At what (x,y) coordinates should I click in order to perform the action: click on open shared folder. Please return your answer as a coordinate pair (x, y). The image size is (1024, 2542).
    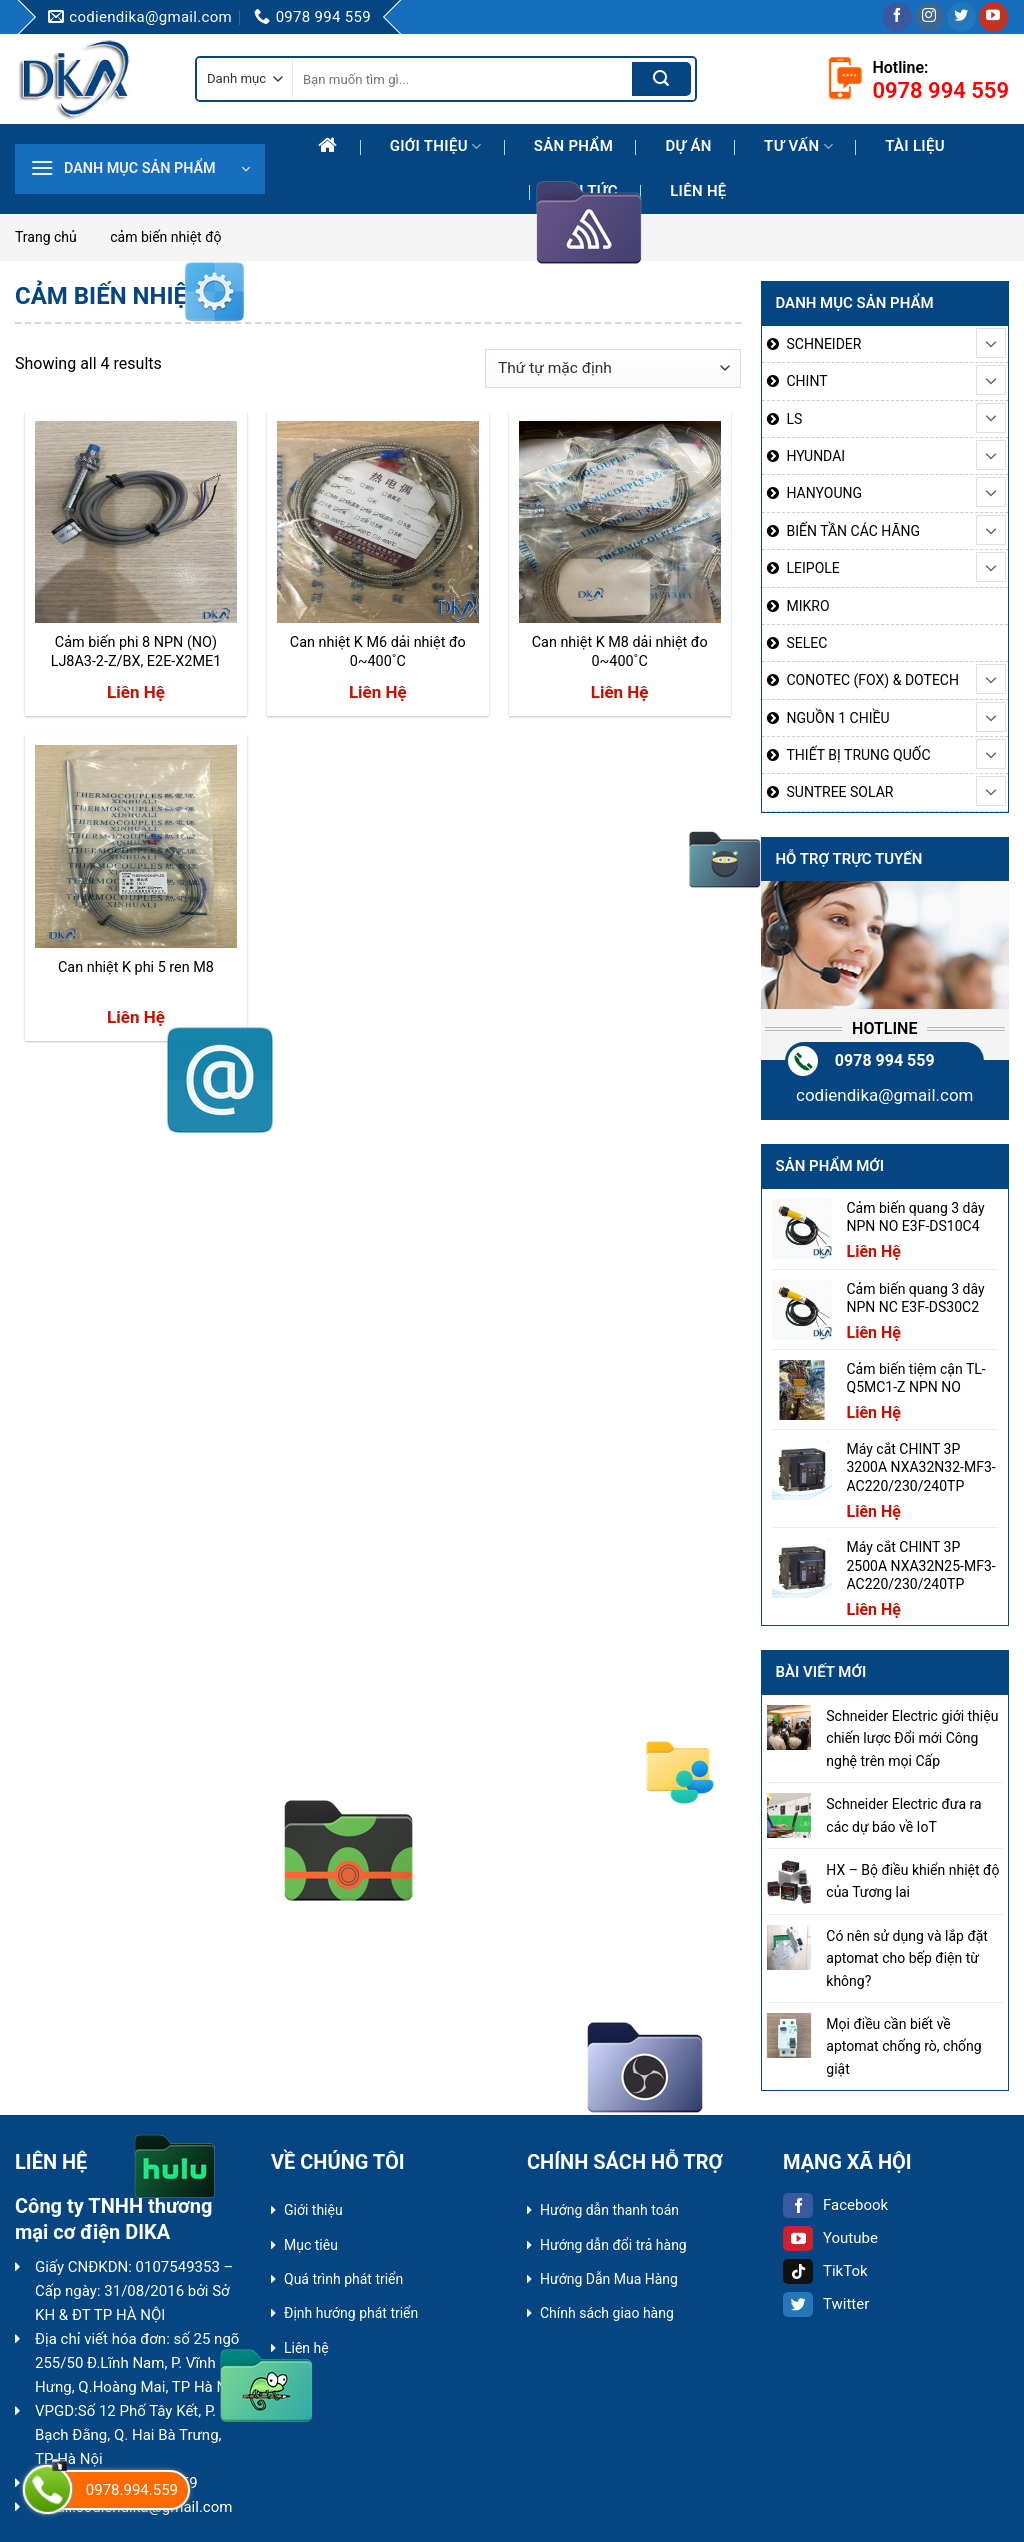
    Looking at the image, I should click on (678, 1768).